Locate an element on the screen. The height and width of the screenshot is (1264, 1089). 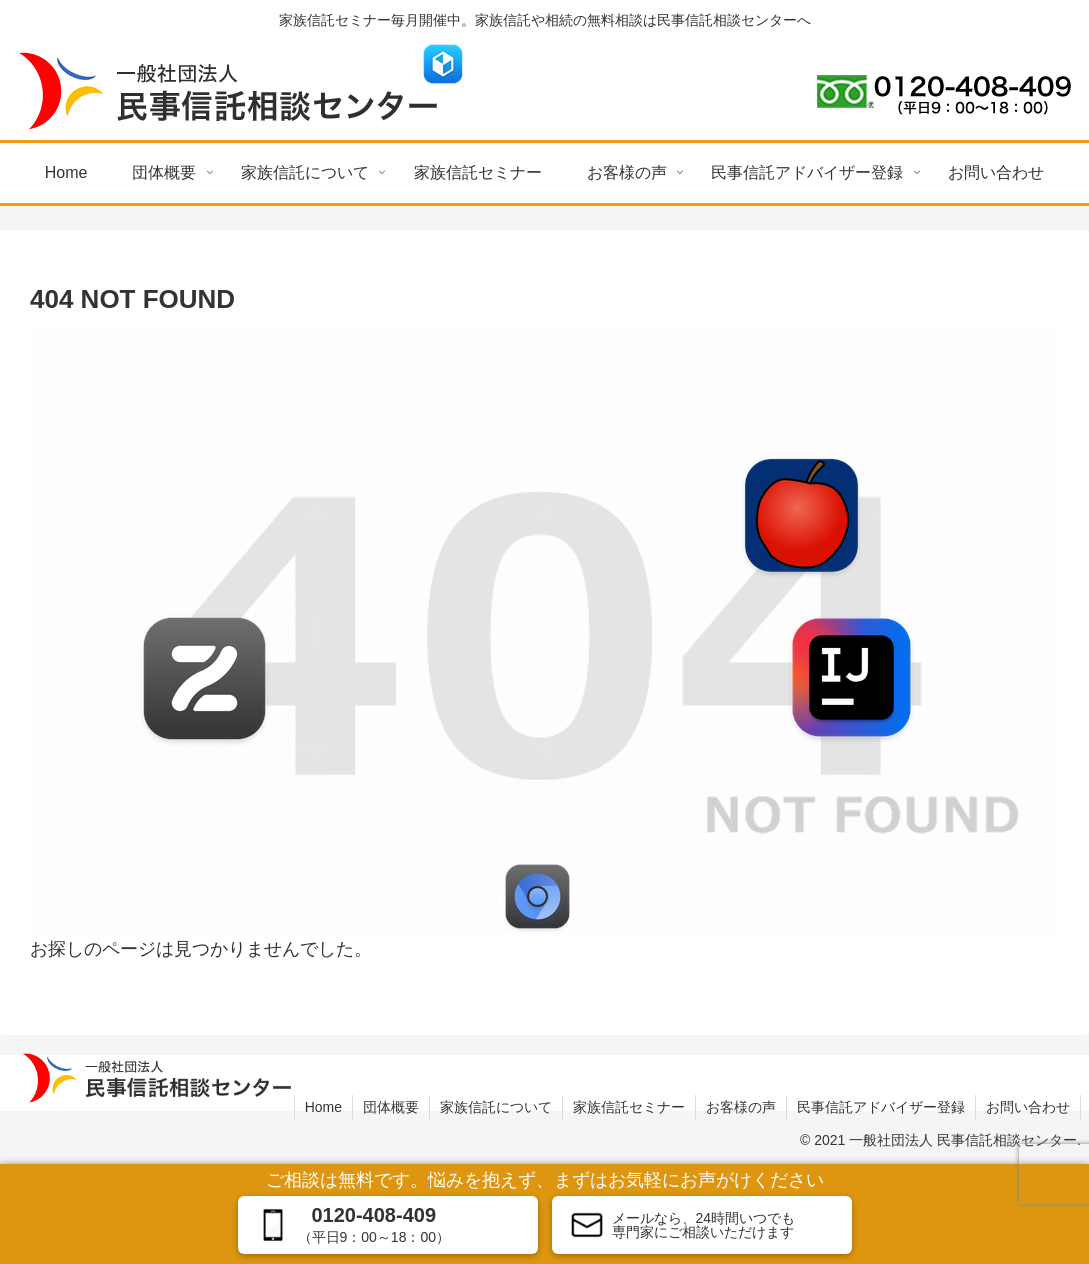
launch thorium browser is located at coordinates (537, 896).